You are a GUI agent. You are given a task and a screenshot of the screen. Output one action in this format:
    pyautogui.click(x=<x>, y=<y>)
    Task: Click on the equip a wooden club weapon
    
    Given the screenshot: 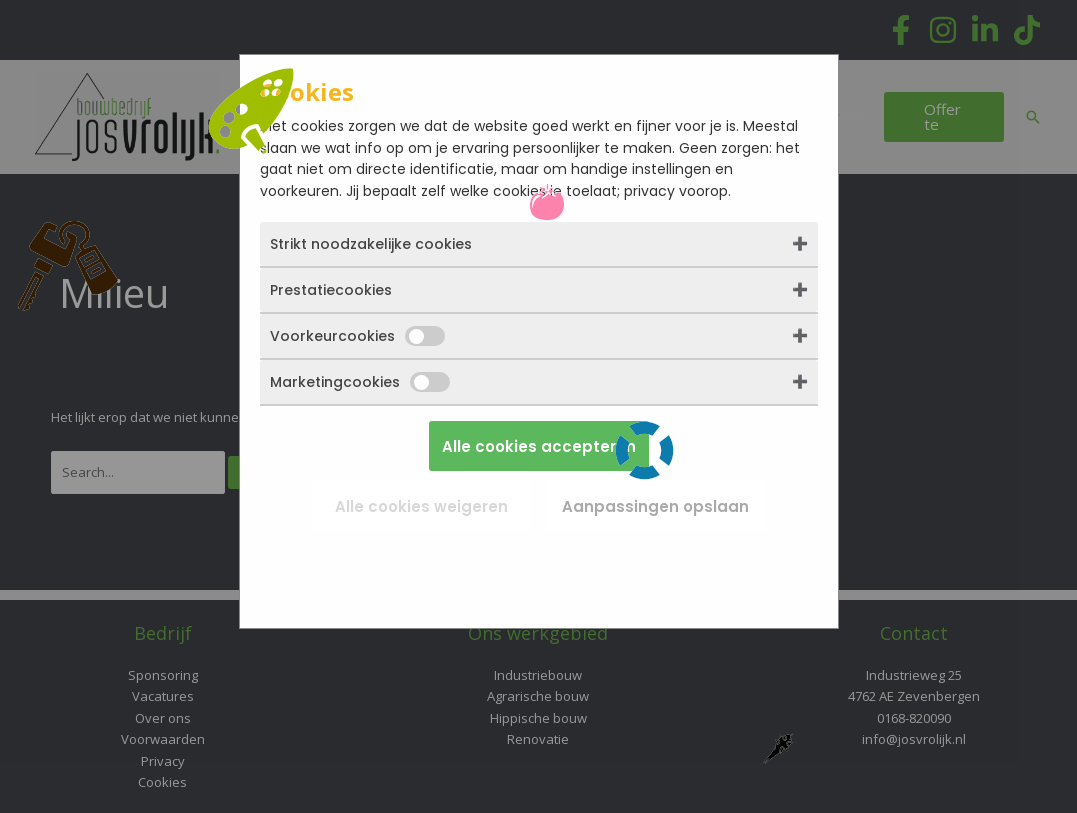 What is the action you would take?
    pyautogui.click(x=778, y=748)
    